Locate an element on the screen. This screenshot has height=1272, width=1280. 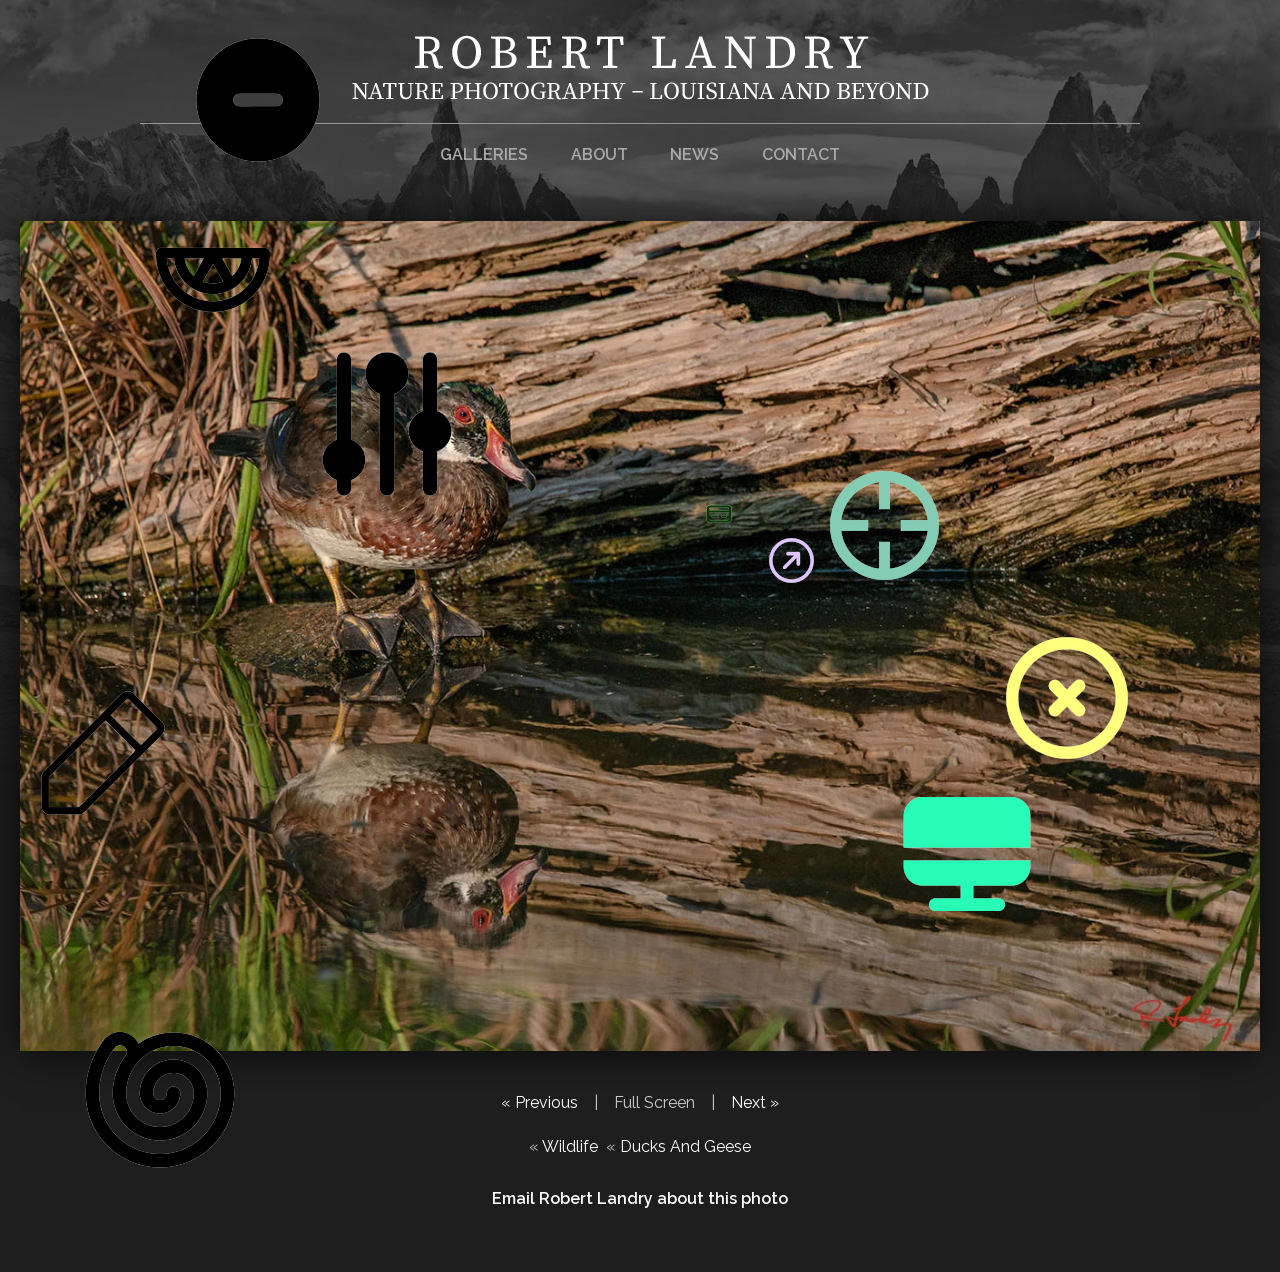
edit content or text is located at coordinates (100, 755).